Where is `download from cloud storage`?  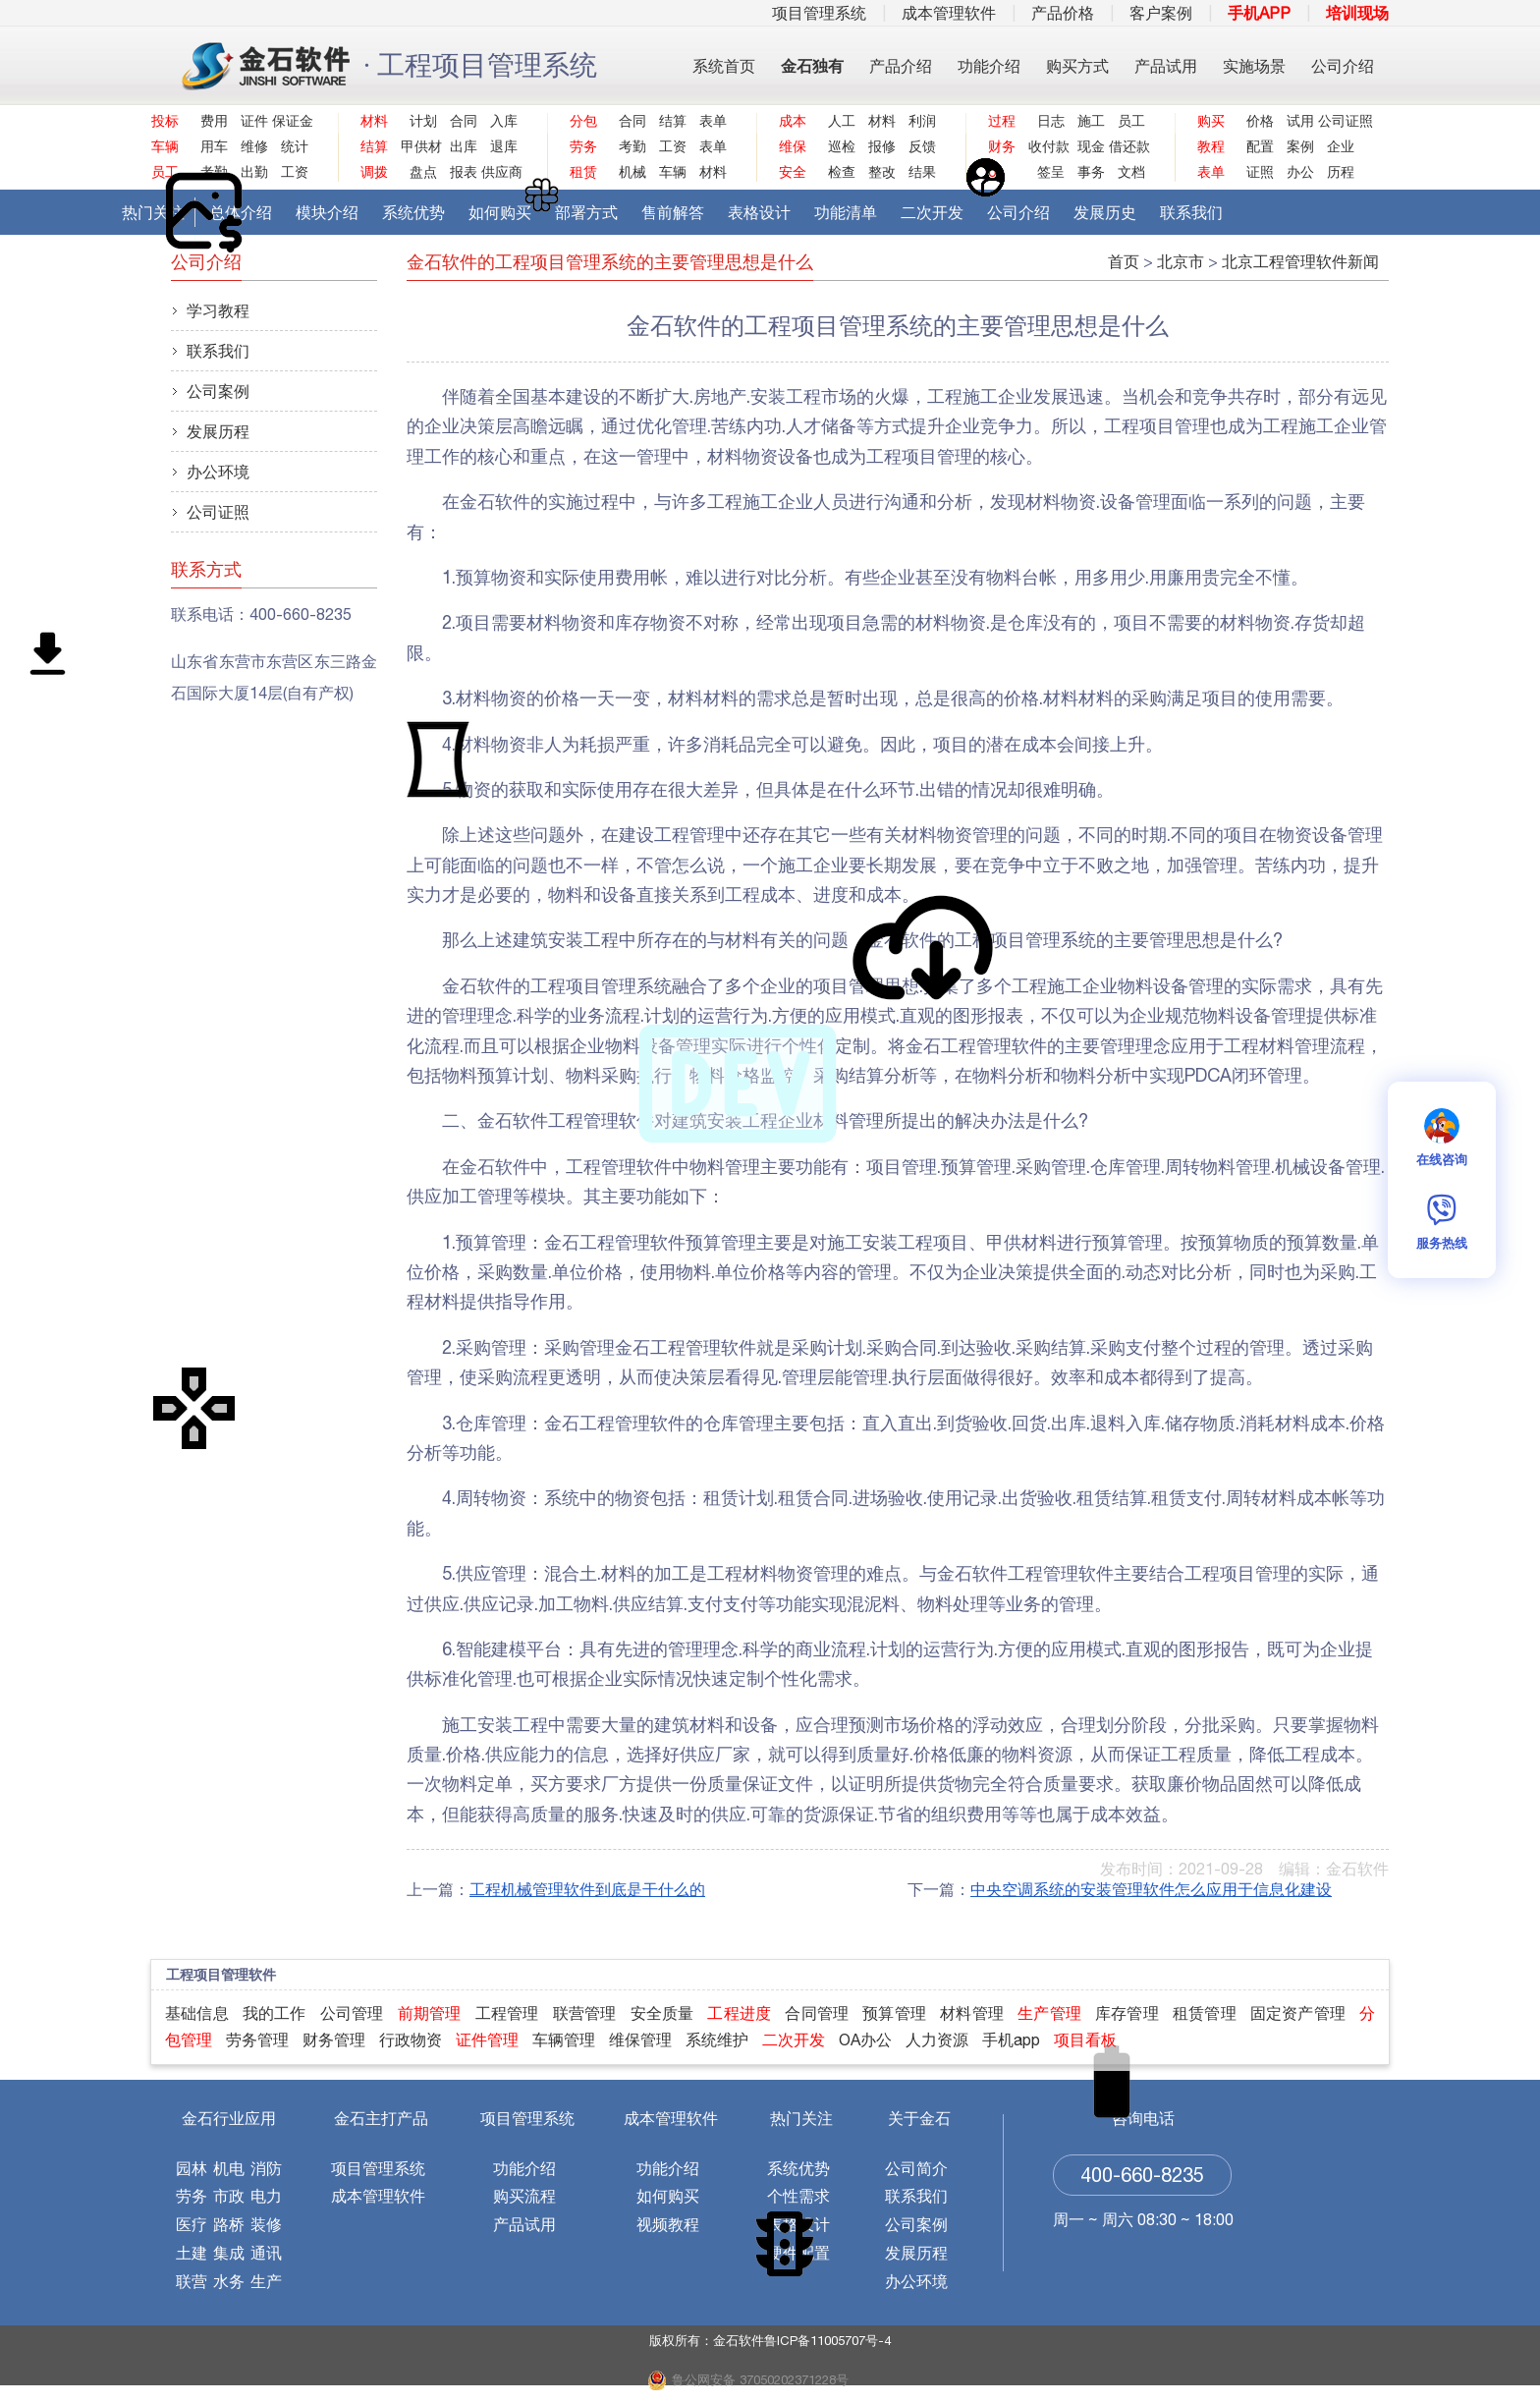 download from cloud storage is located at coordinates (922, 947).